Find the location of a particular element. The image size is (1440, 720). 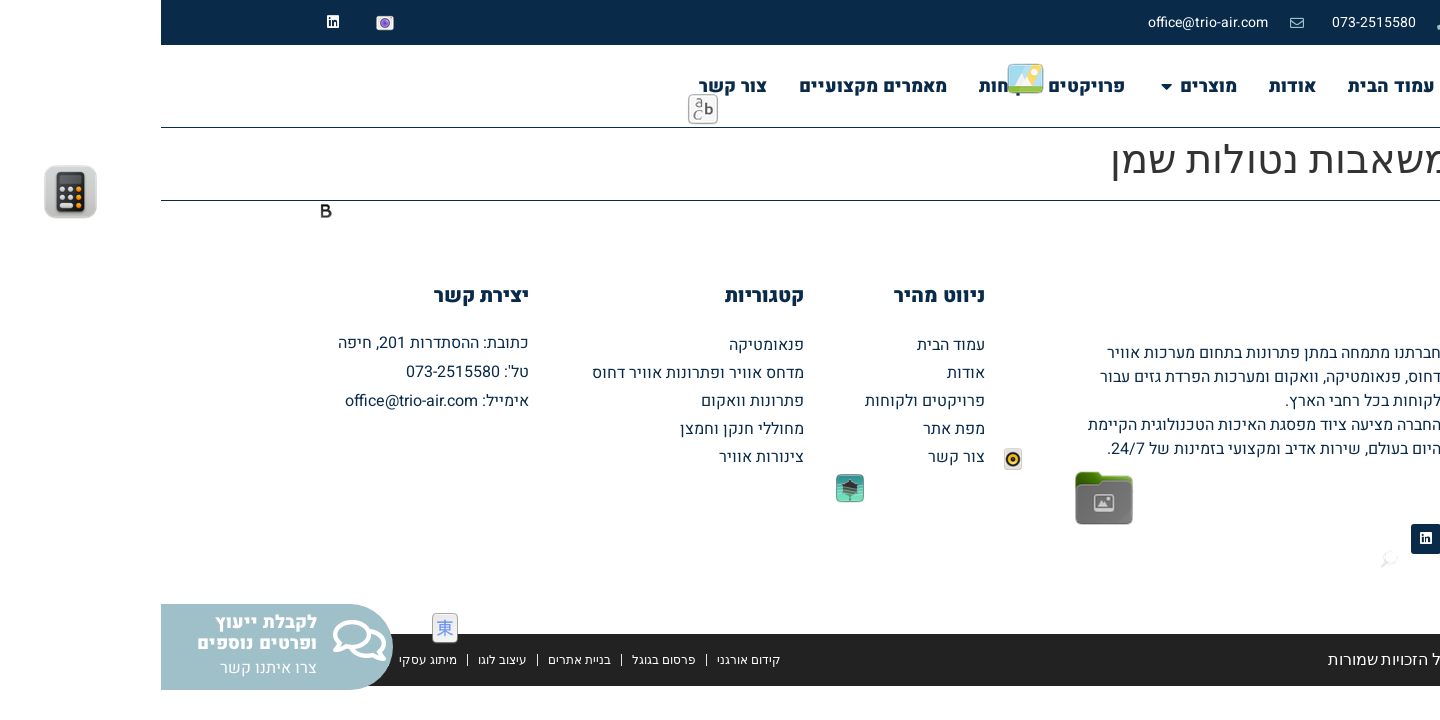

launch the GNOME Mines puzzle game is located at coordinates (850, 488).